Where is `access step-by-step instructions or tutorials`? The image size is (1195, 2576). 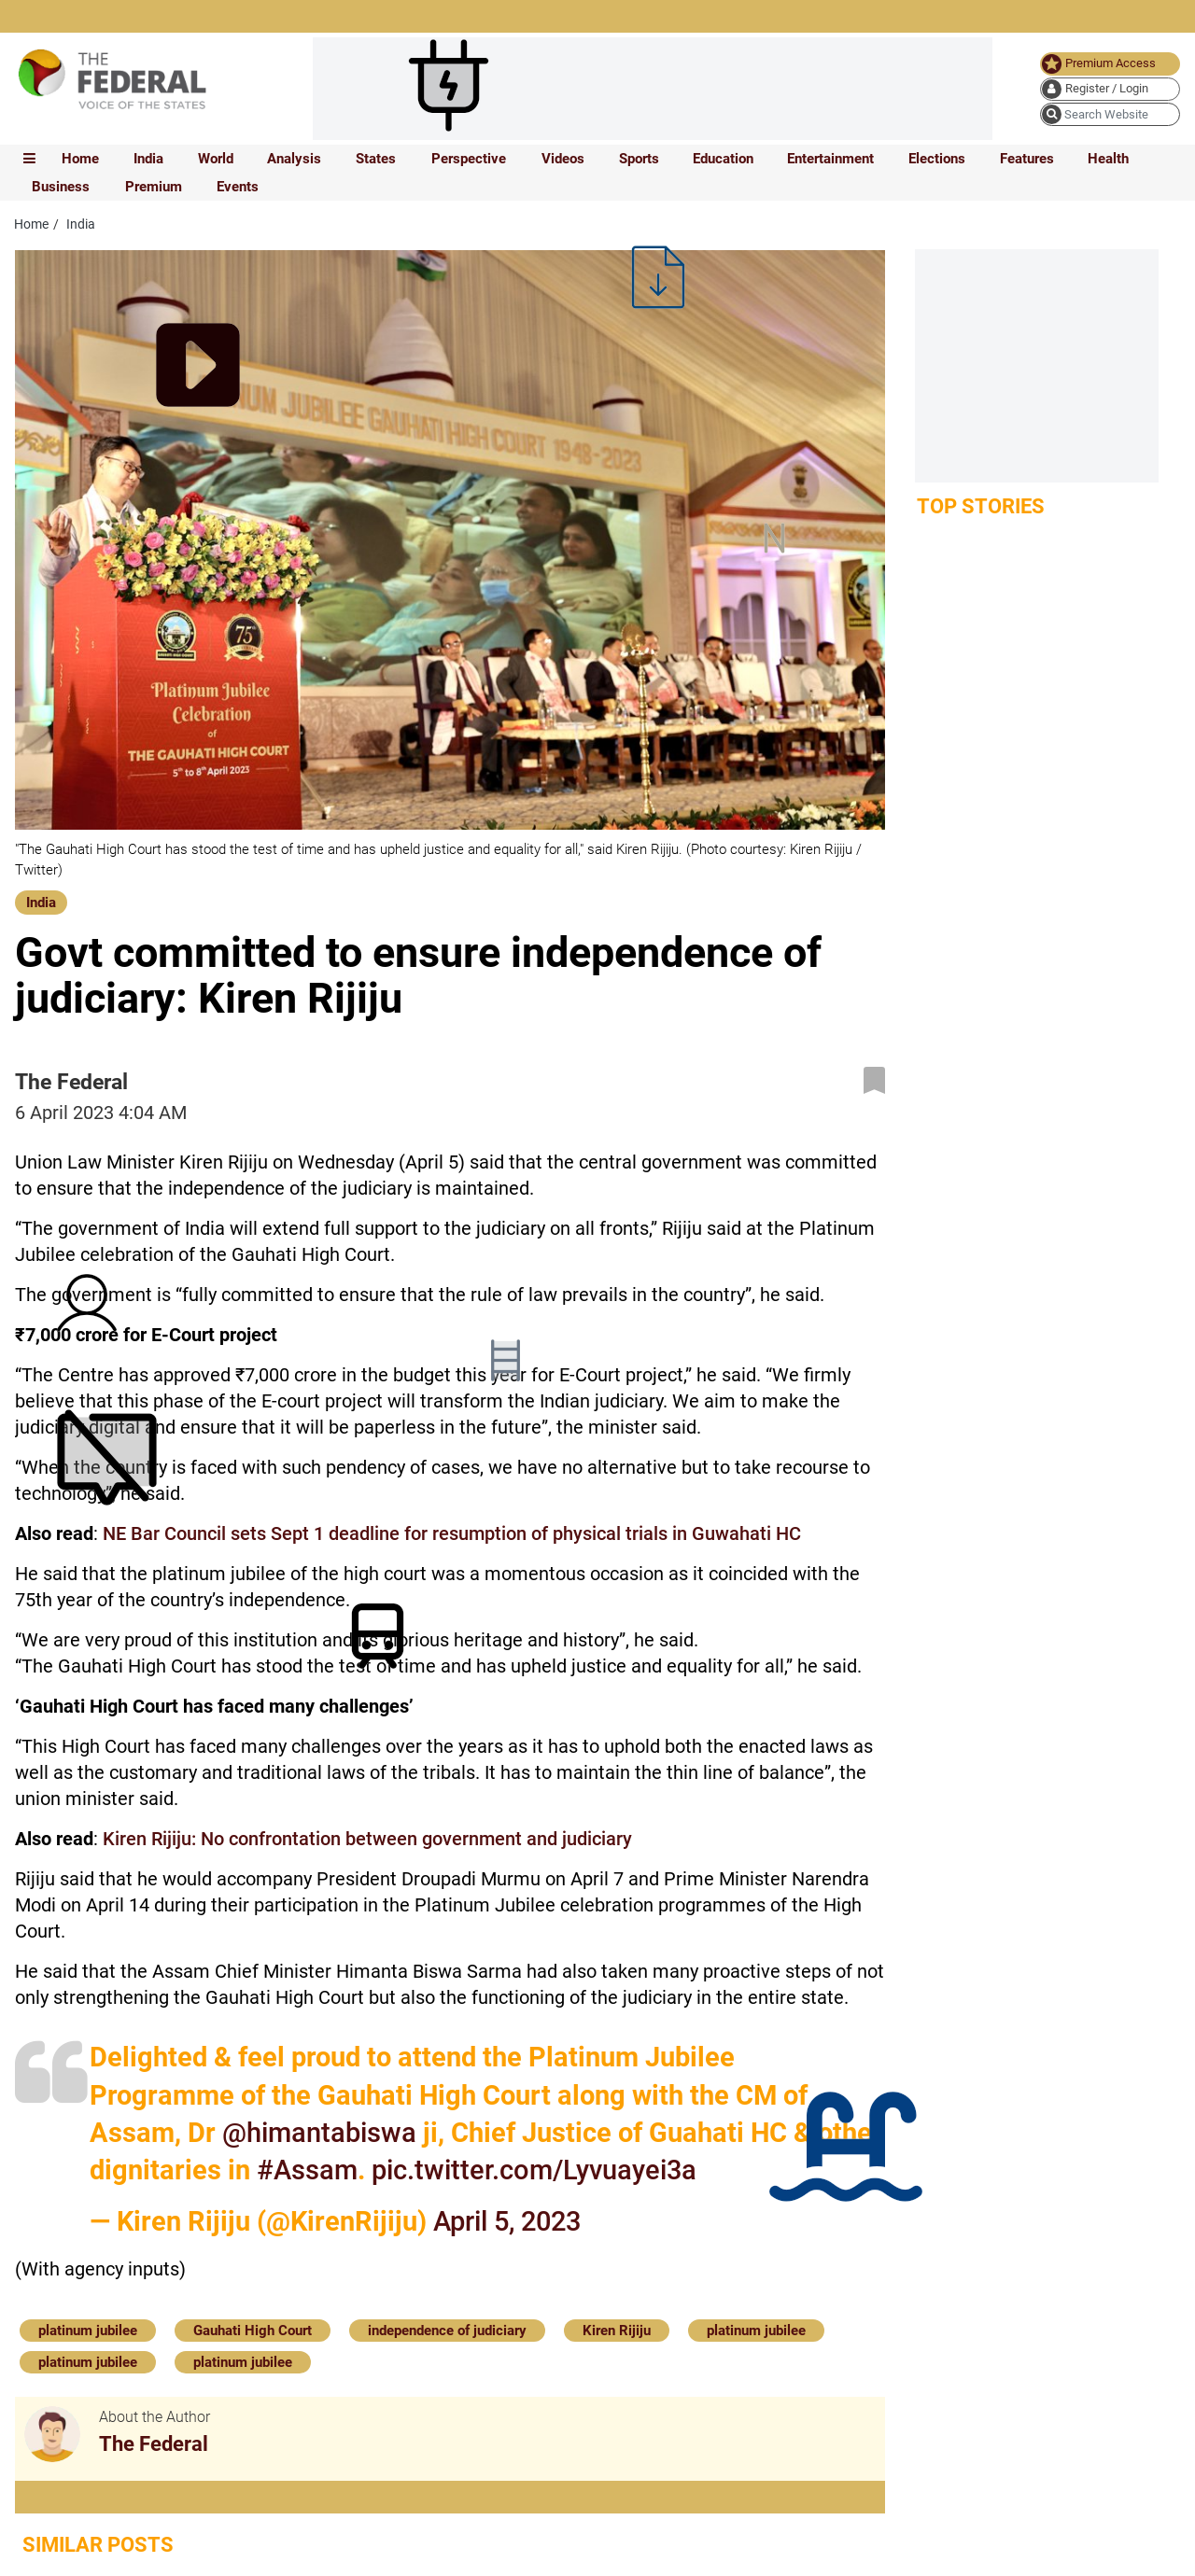
access step-by-step instructions or tutorials is located at coordinates (505, 1360).